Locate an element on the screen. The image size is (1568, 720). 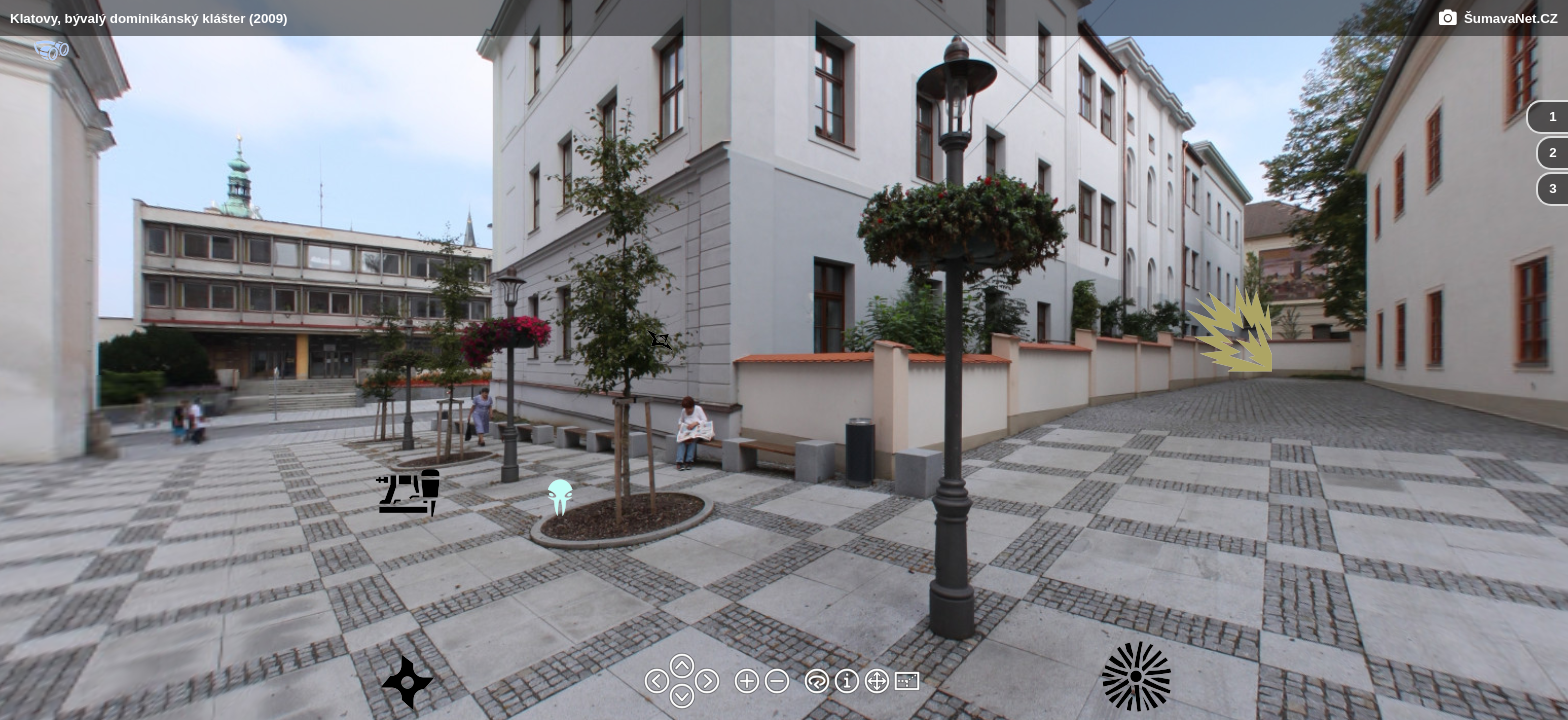
indicates an explosion or blast effect in a game is located at coordinates (1229, 327).